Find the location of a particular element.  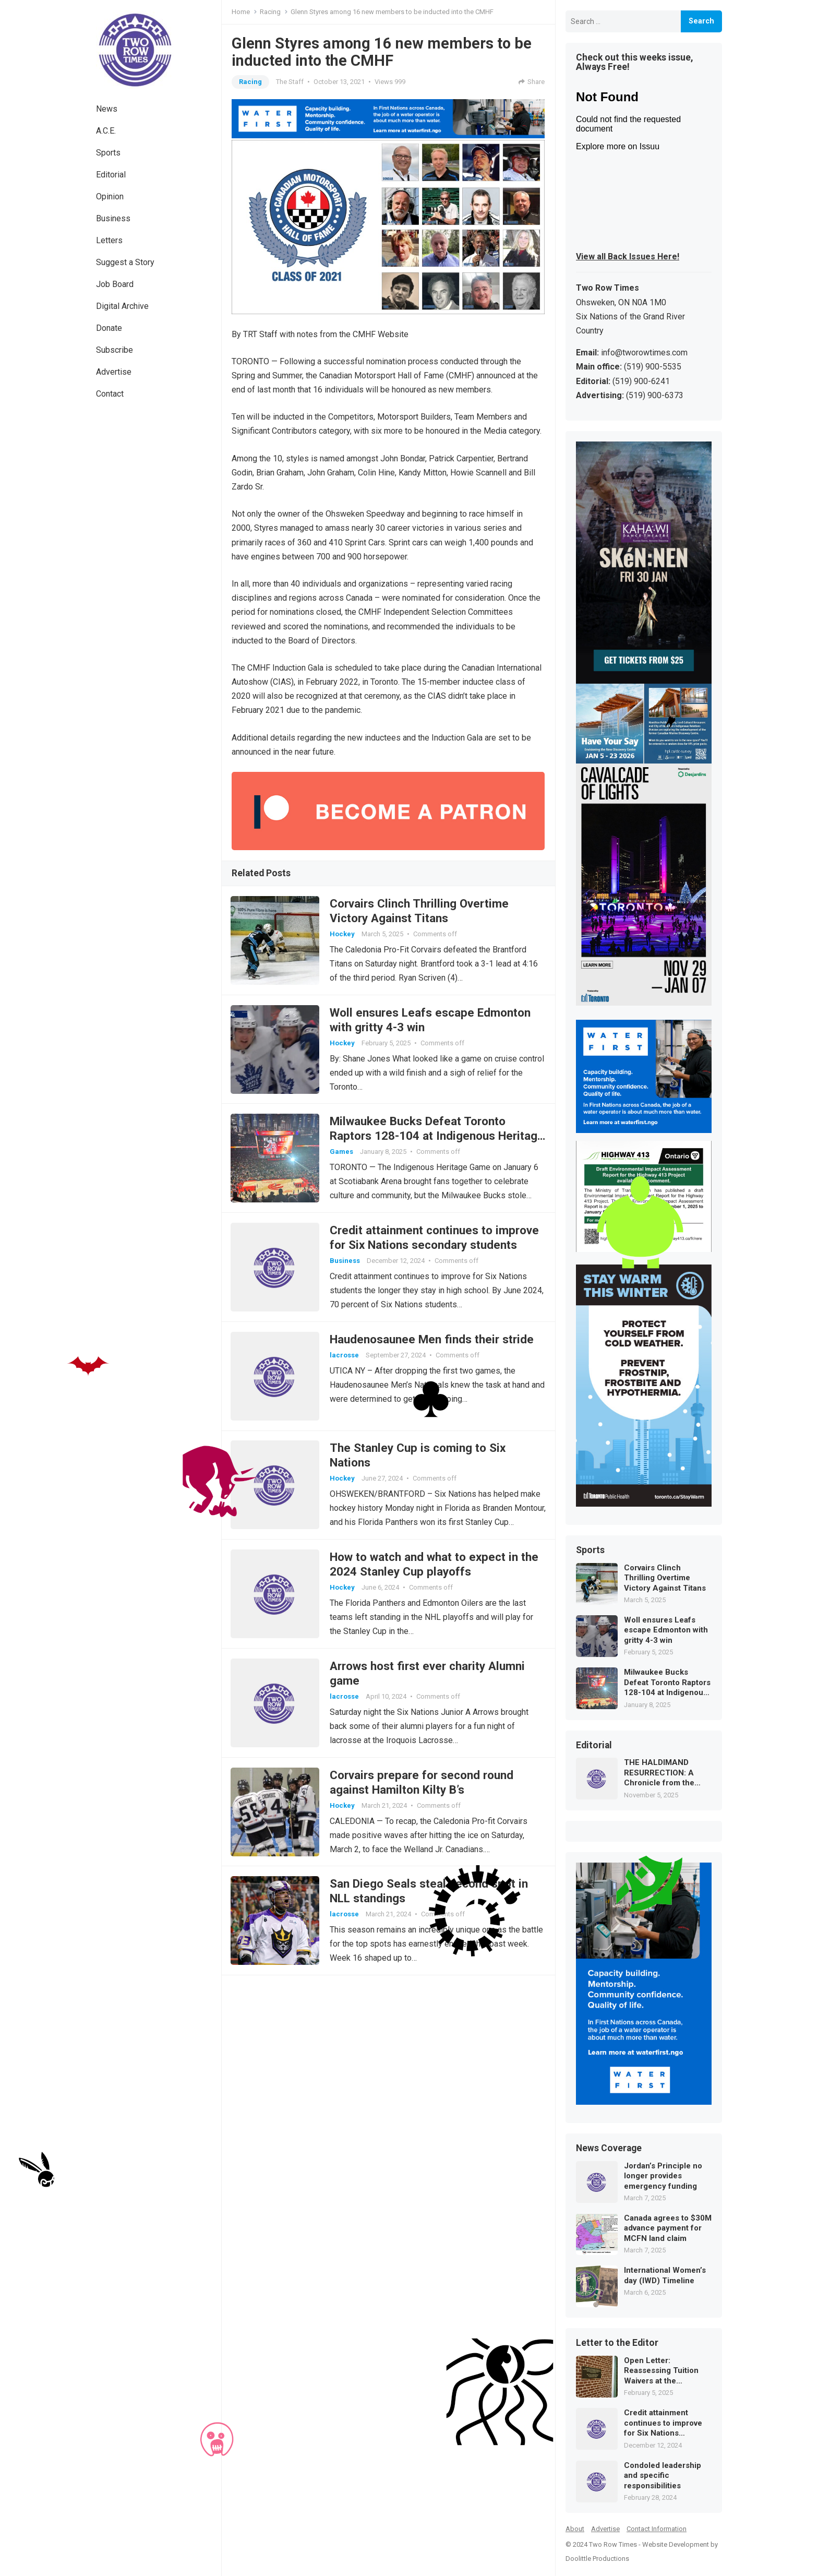

indicates spine or vertebral health status in a game is located at coordinates (474, 1911).